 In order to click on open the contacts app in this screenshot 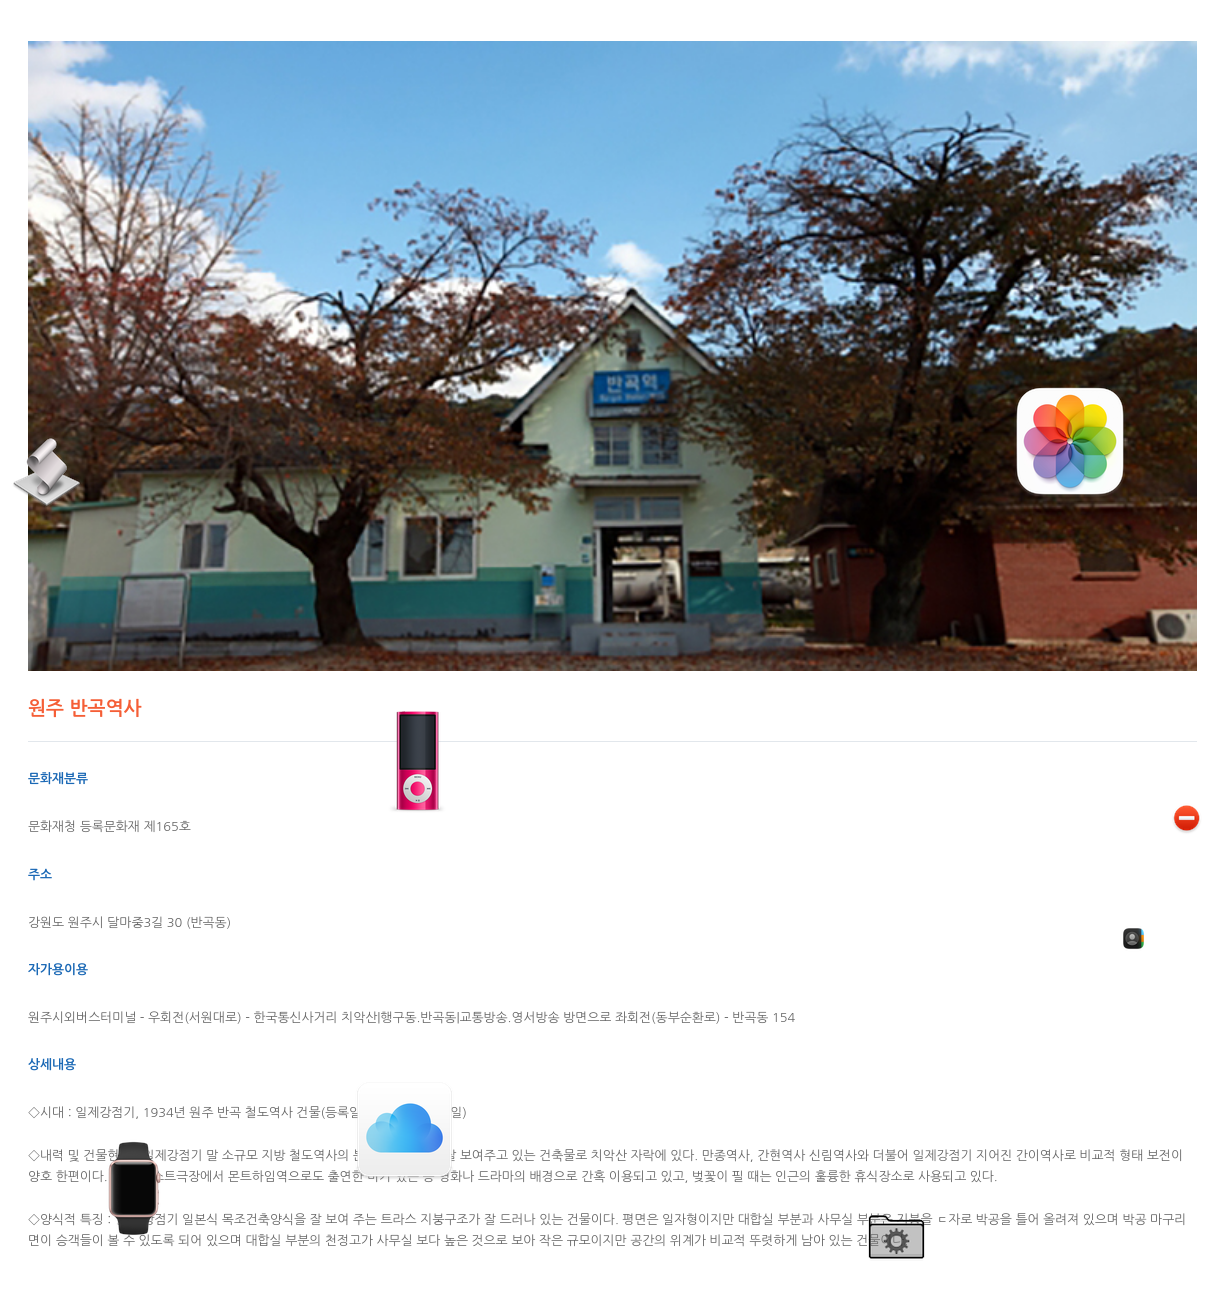, I will do `click(1133, 938)`.